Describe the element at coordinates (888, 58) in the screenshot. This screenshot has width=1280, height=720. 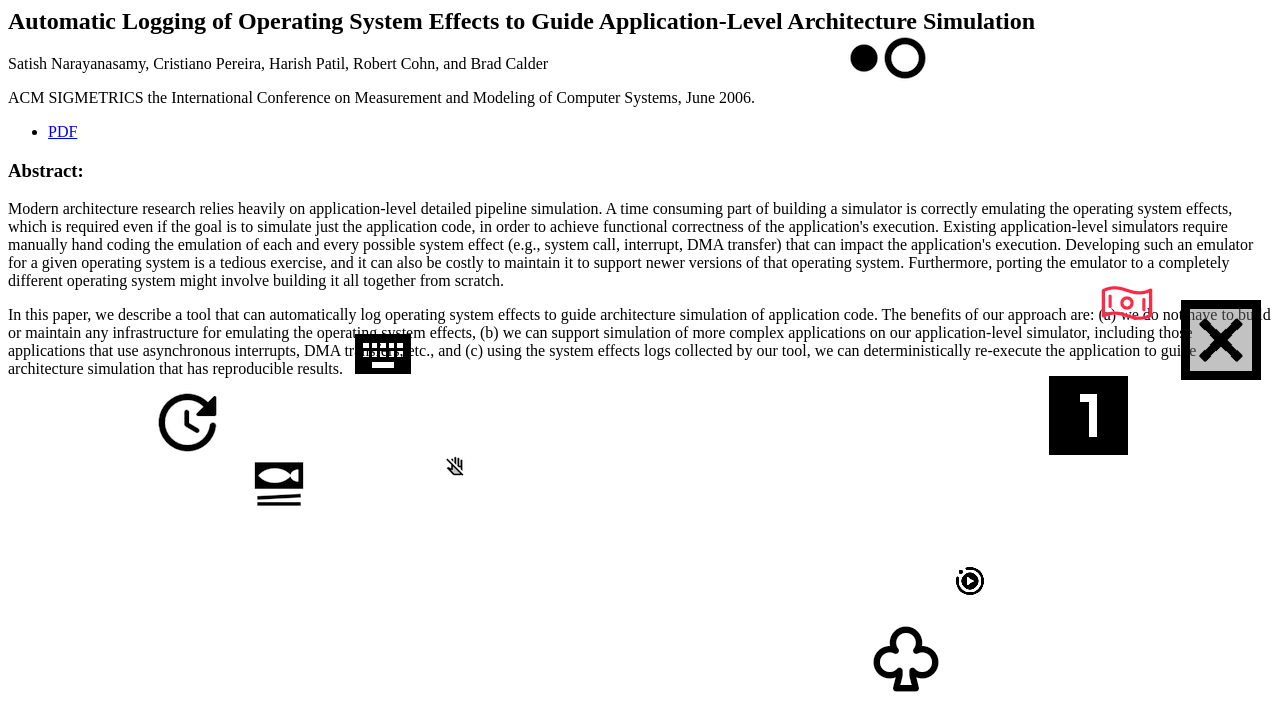
I see `indicates weak HDR signal or low HDR quality` at that location.